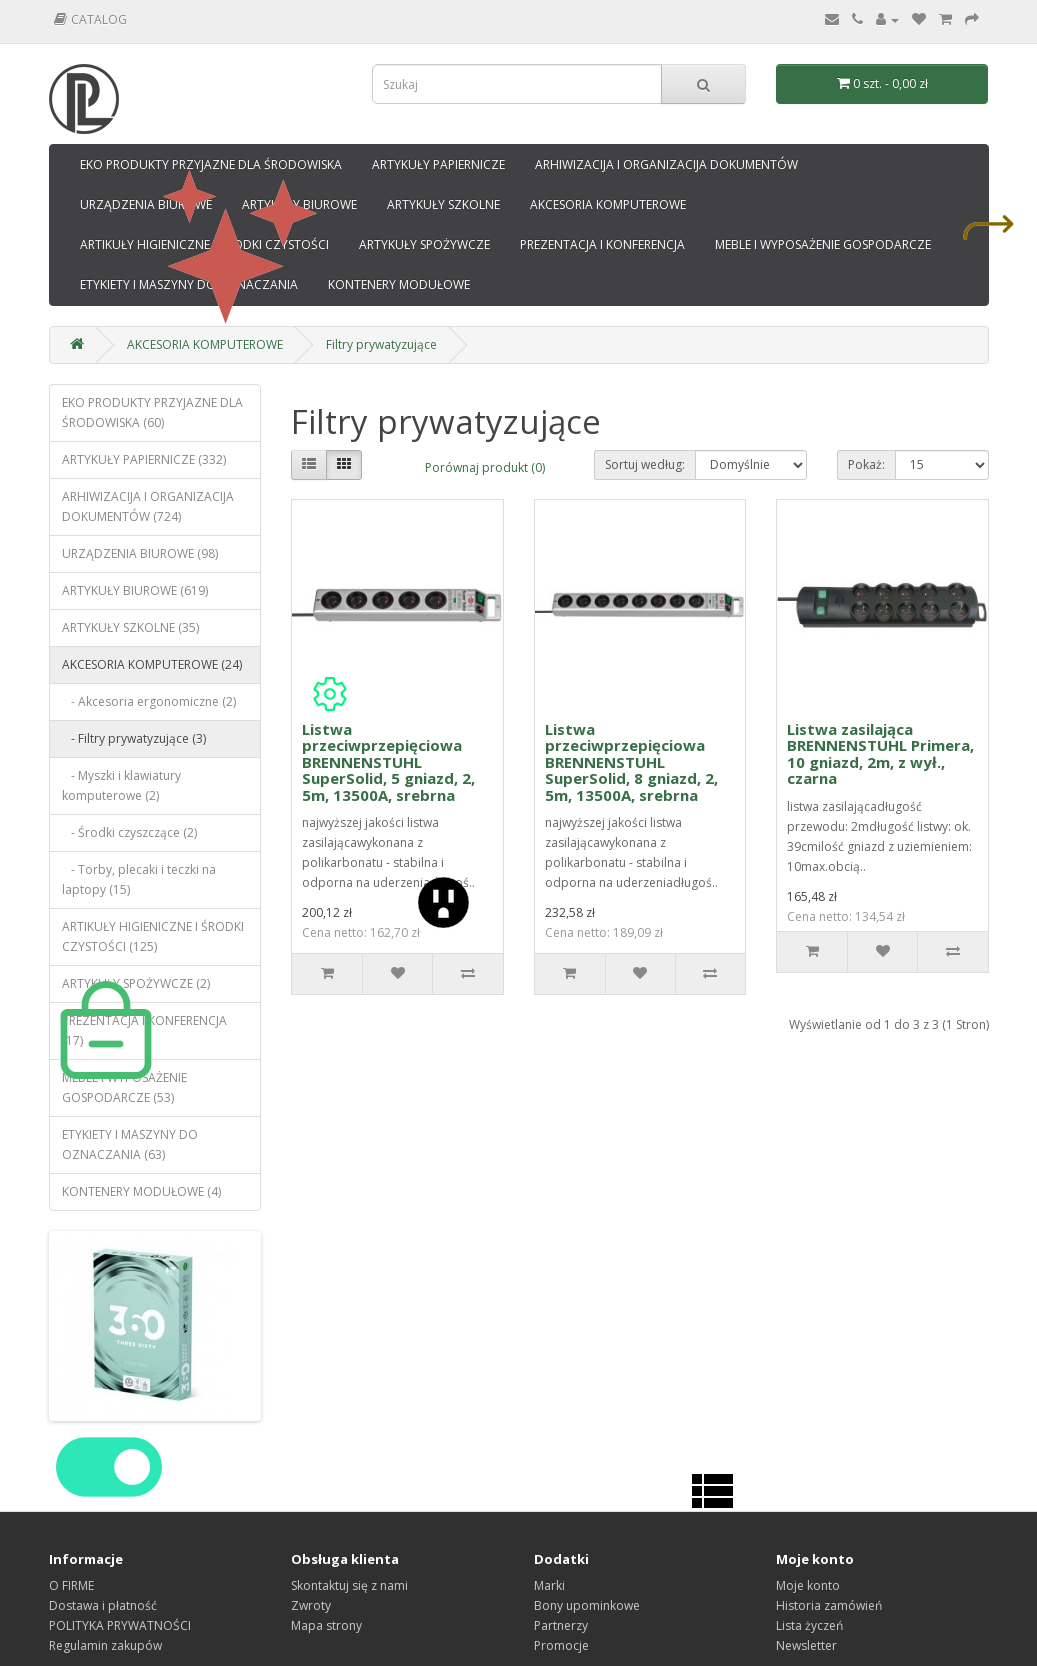 The image size is (1037, 1666). I want to click on remove item from shopping bag, so click(106, 1030).